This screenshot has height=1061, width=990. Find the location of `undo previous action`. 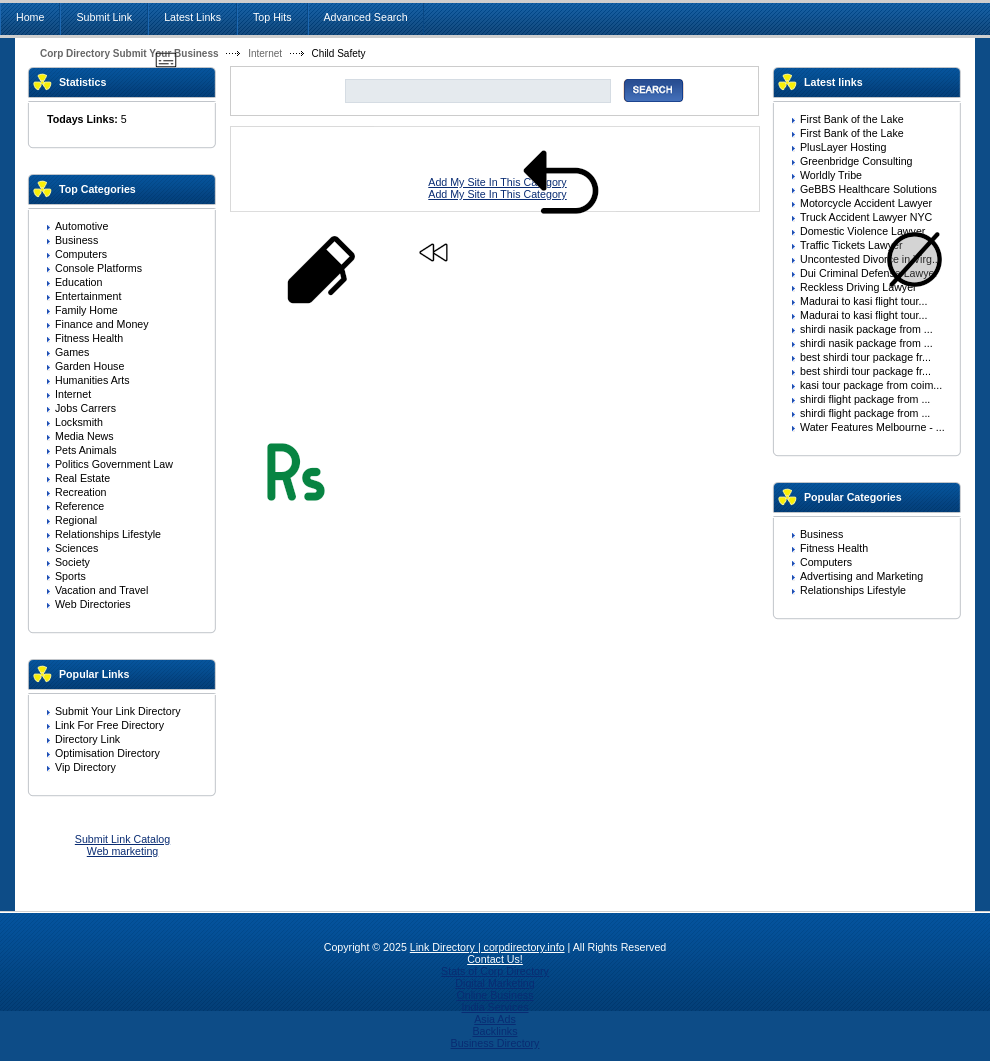

undo previous action is located at coordinates (561, 185).